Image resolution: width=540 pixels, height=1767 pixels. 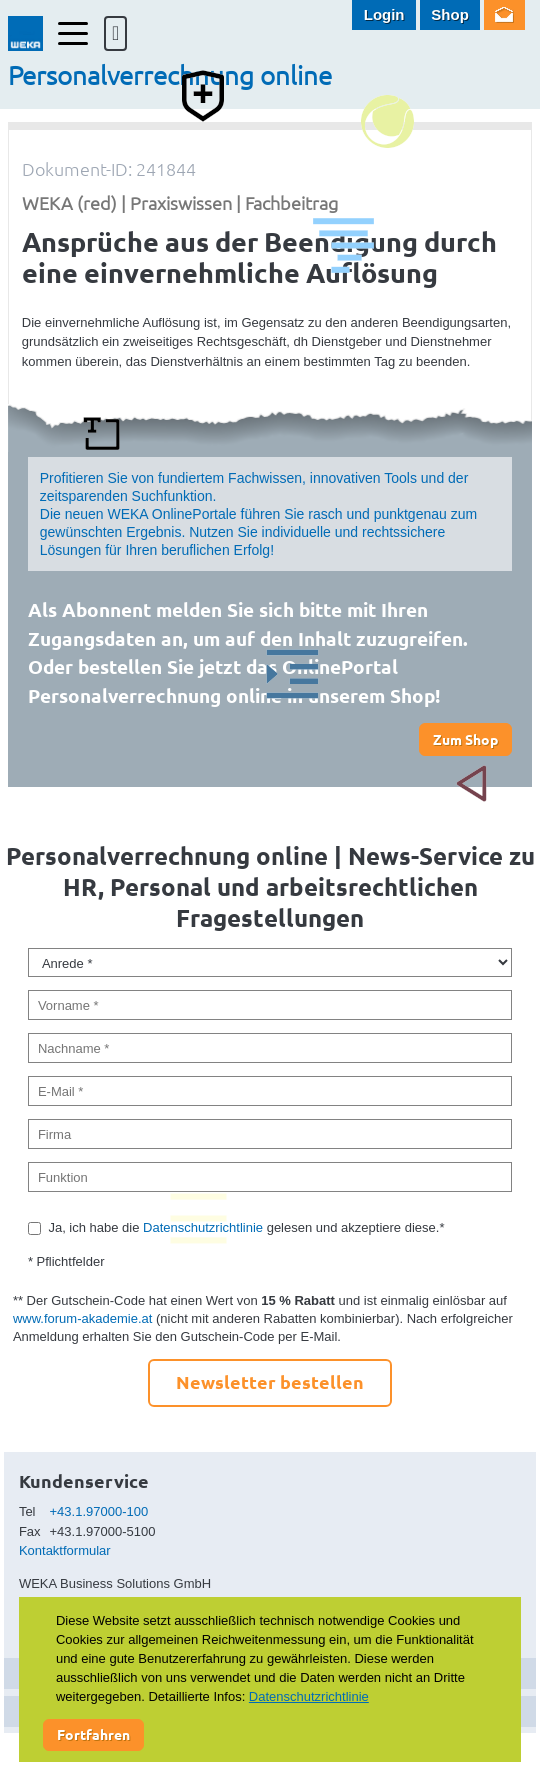 What do you see at coordinates (198, 1218) in the screenshot?
I see `open navigation menu` at bounding box center [198, 1218].